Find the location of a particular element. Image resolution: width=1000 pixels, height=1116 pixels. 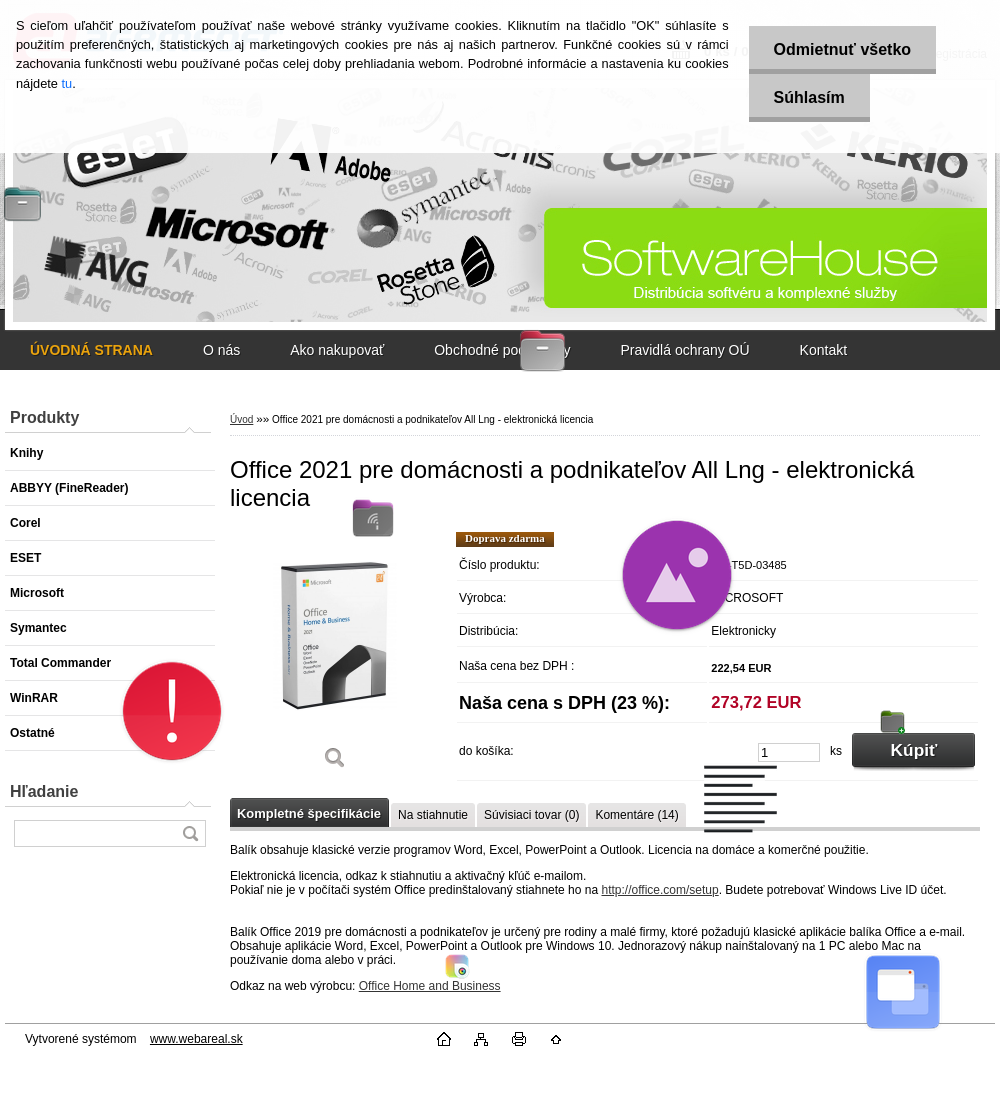

report a system crash or error is located at coordinates (172, 711).